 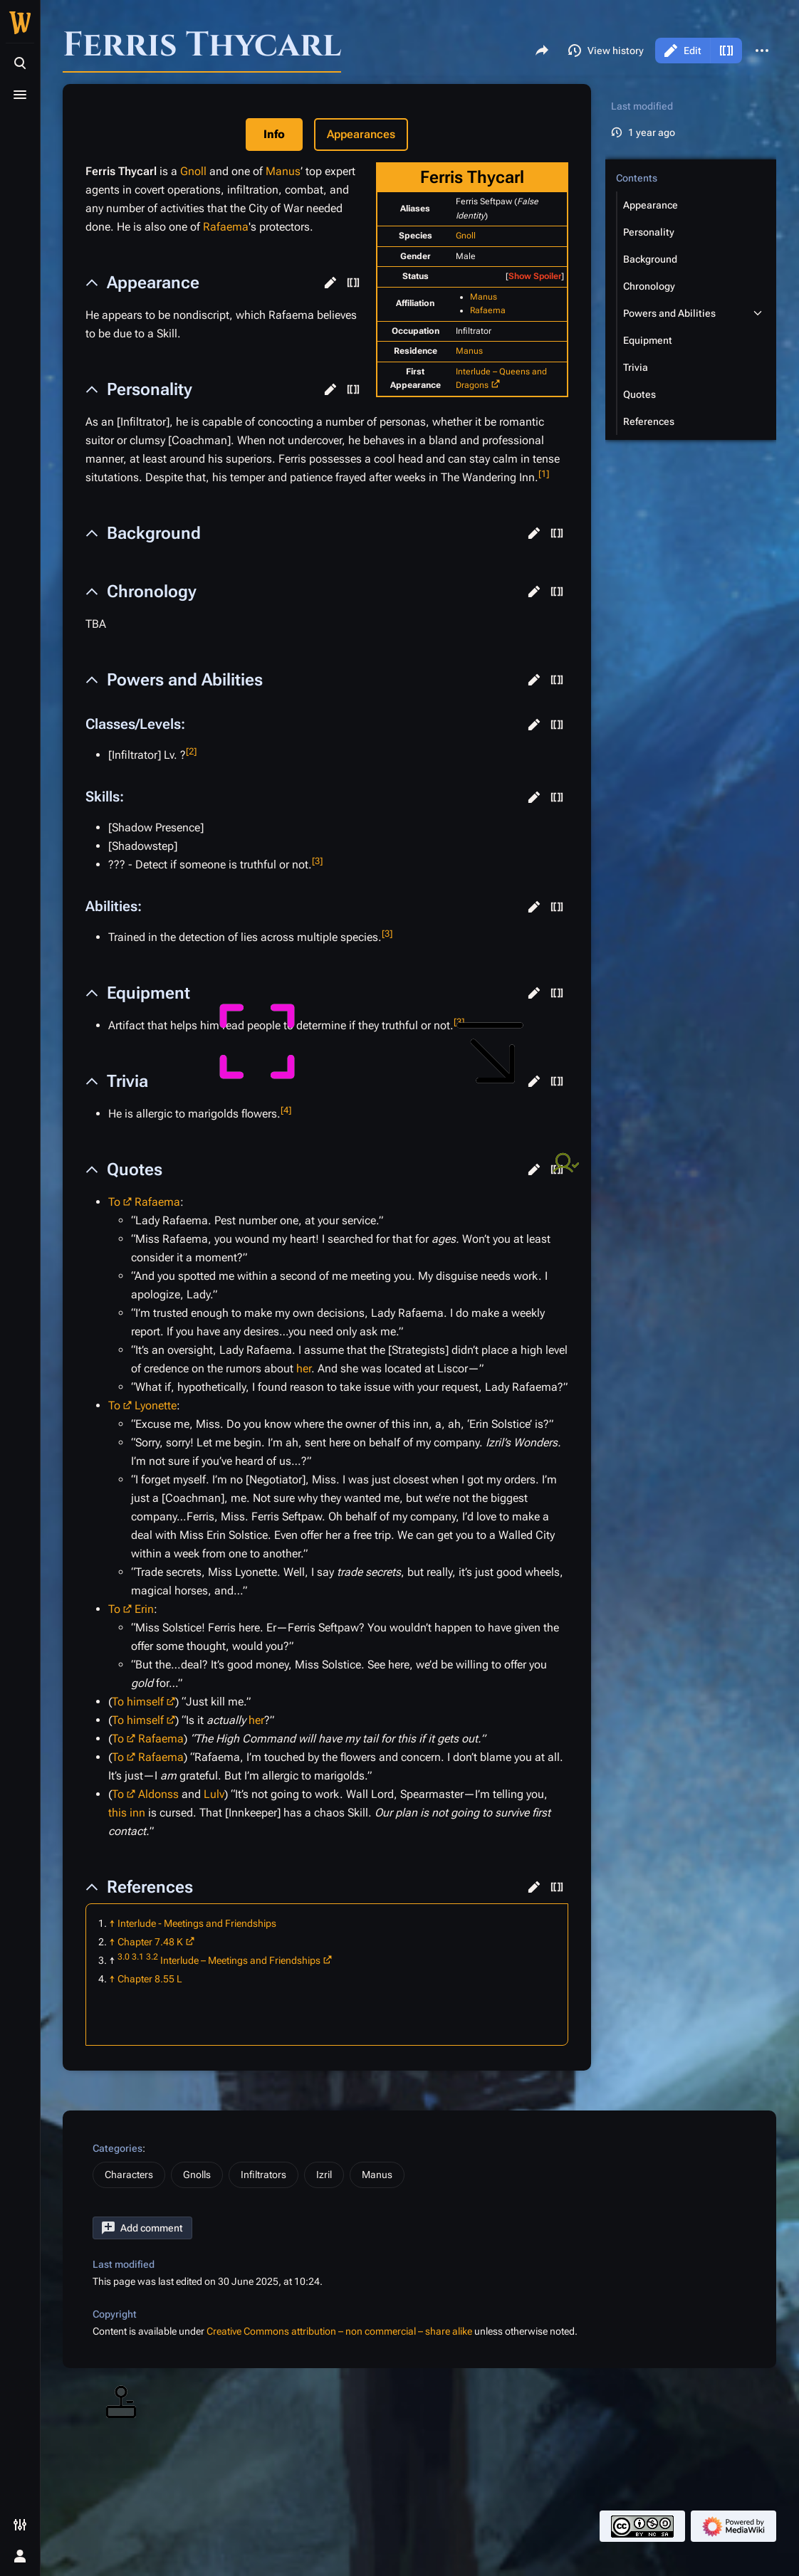 What do you see at coordinates (490, 1056) in the screenshot?
I see `move item to bottom-right corner` at bounding box center [490, 1056].